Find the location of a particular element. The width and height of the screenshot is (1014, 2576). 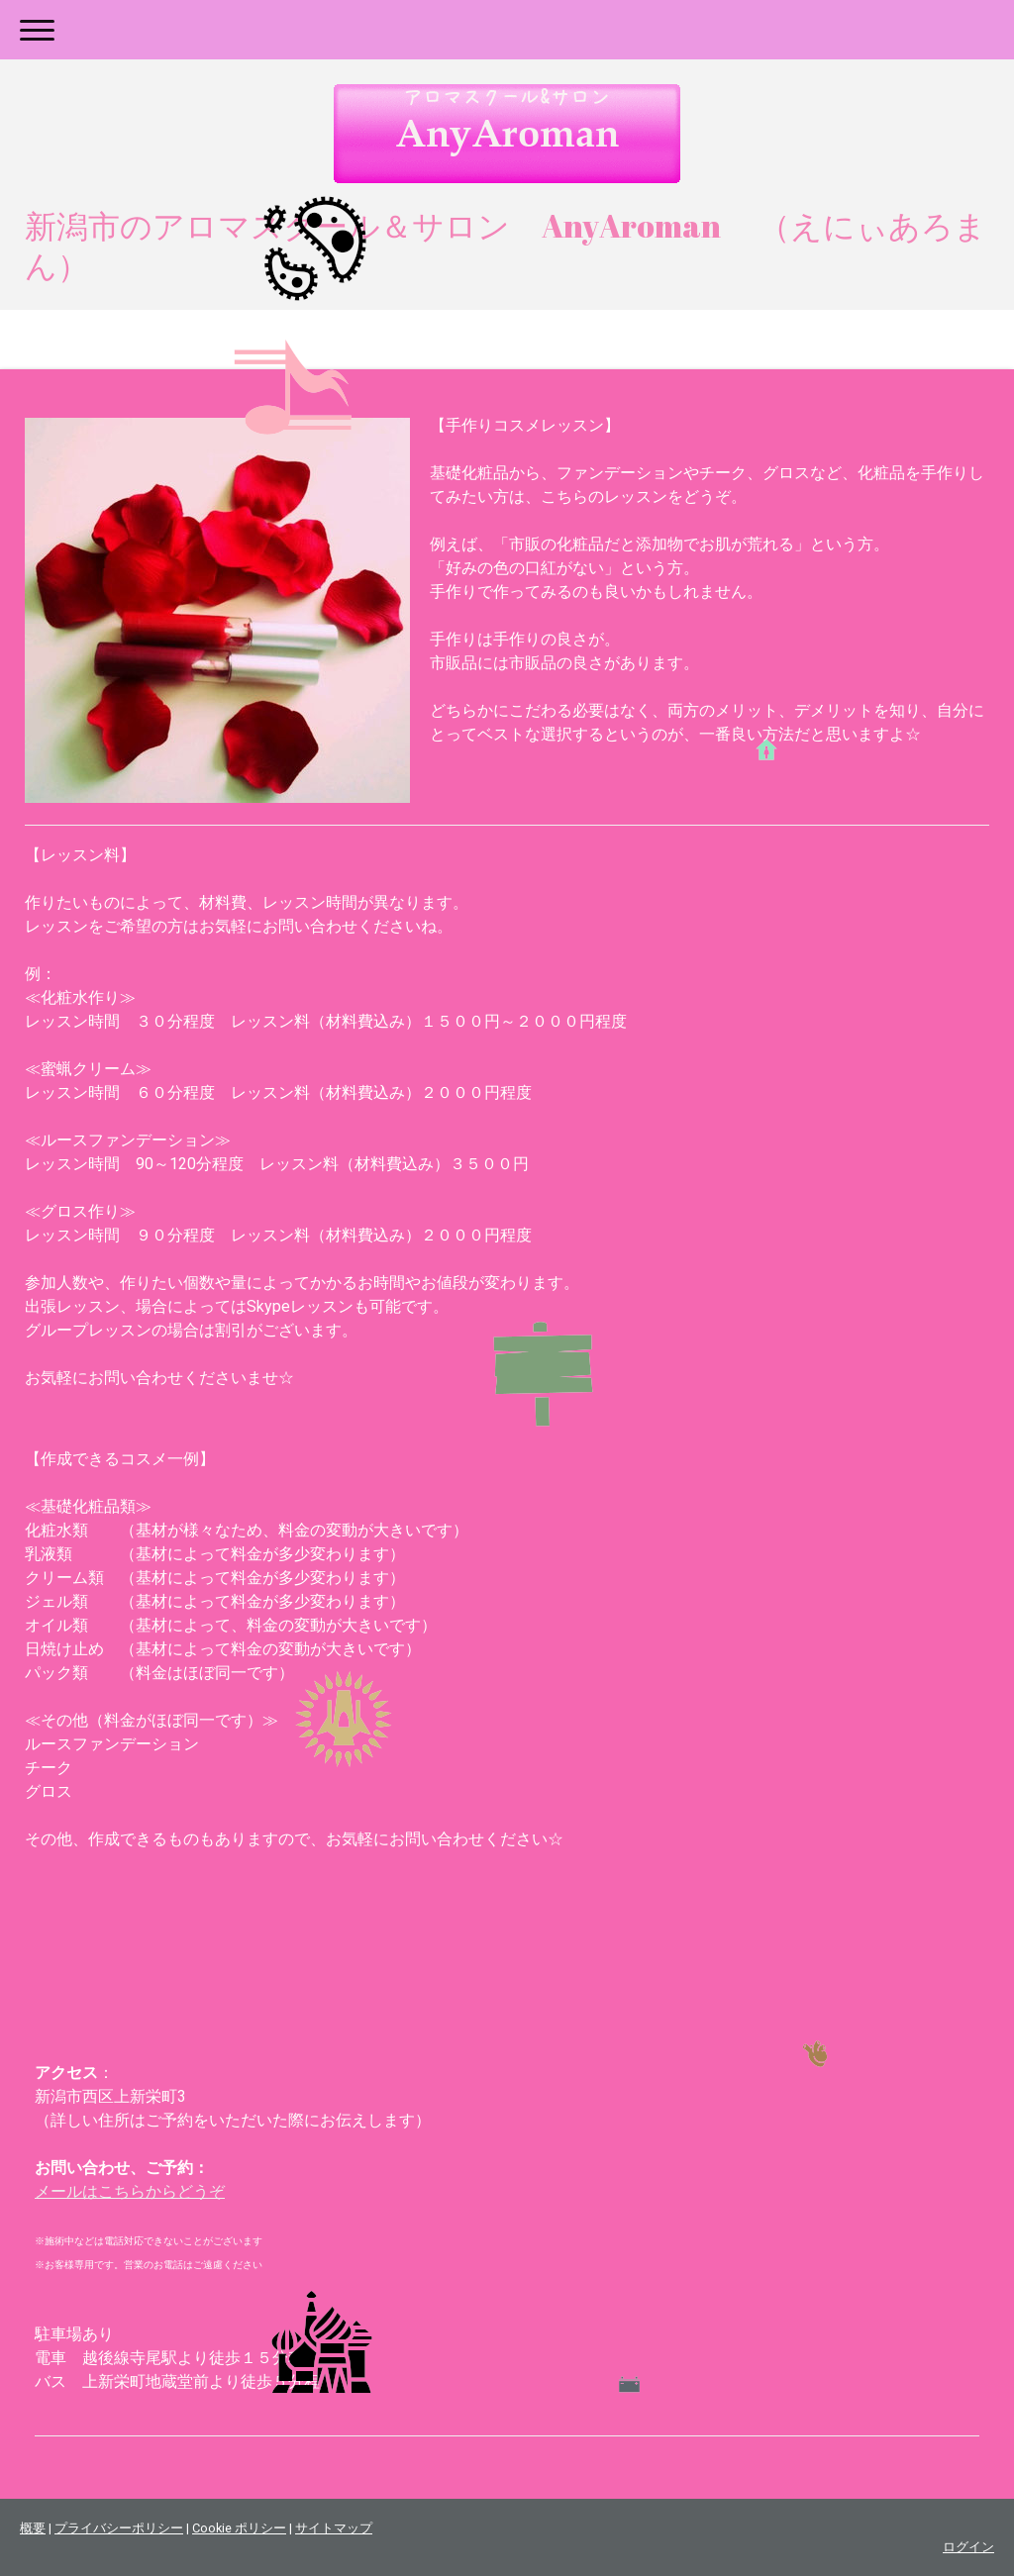

view in-game signpost or hint is located at coordinates (544, 1371).